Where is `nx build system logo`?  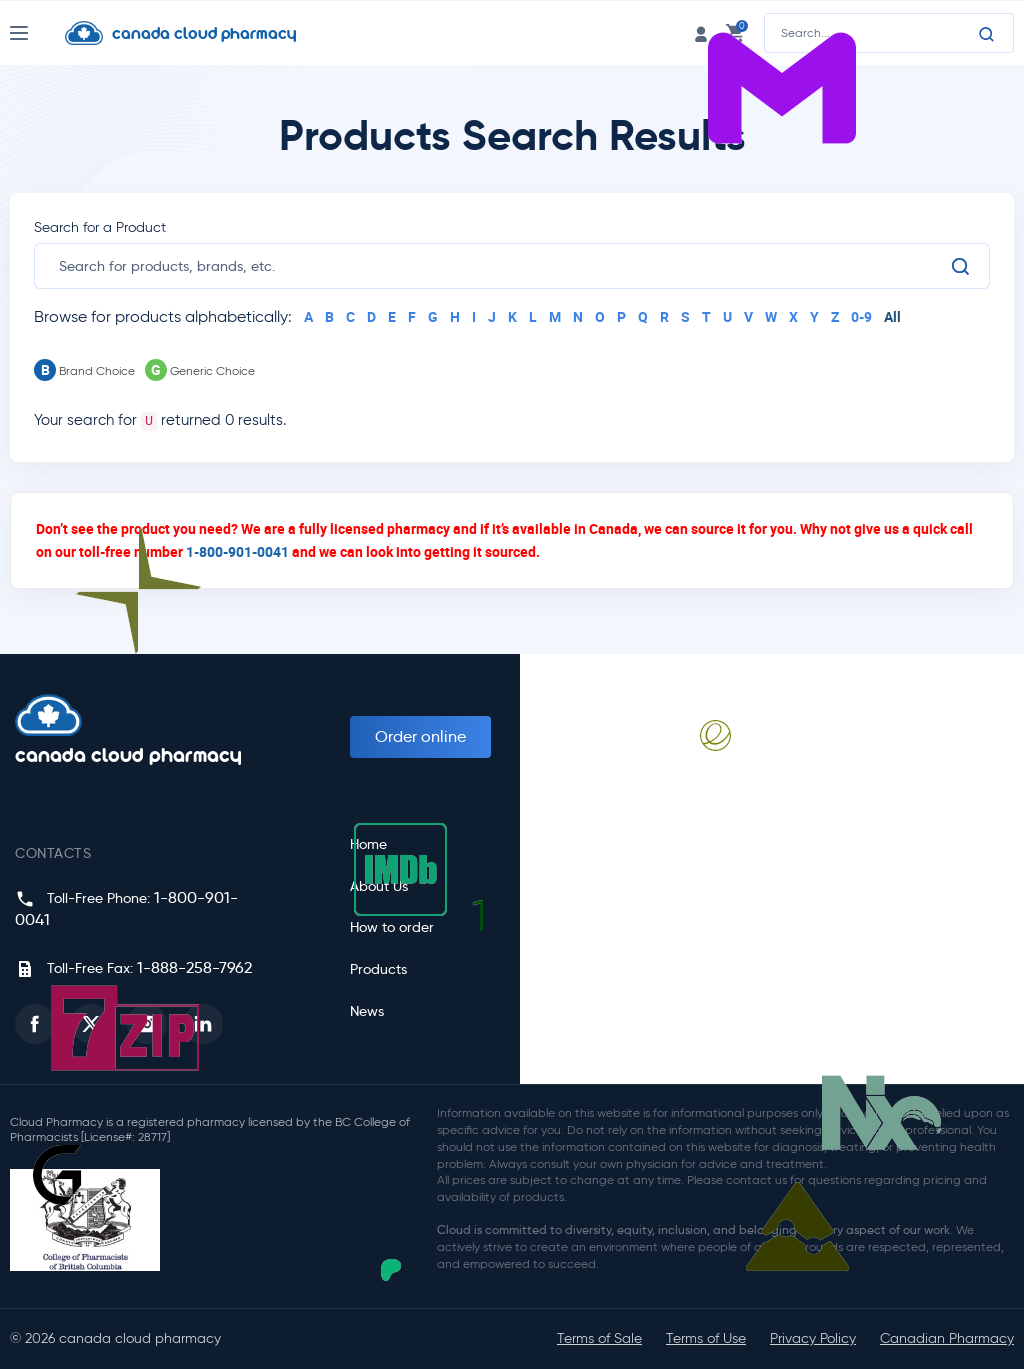 nx build system logo is located at coordinates (881, 1112).